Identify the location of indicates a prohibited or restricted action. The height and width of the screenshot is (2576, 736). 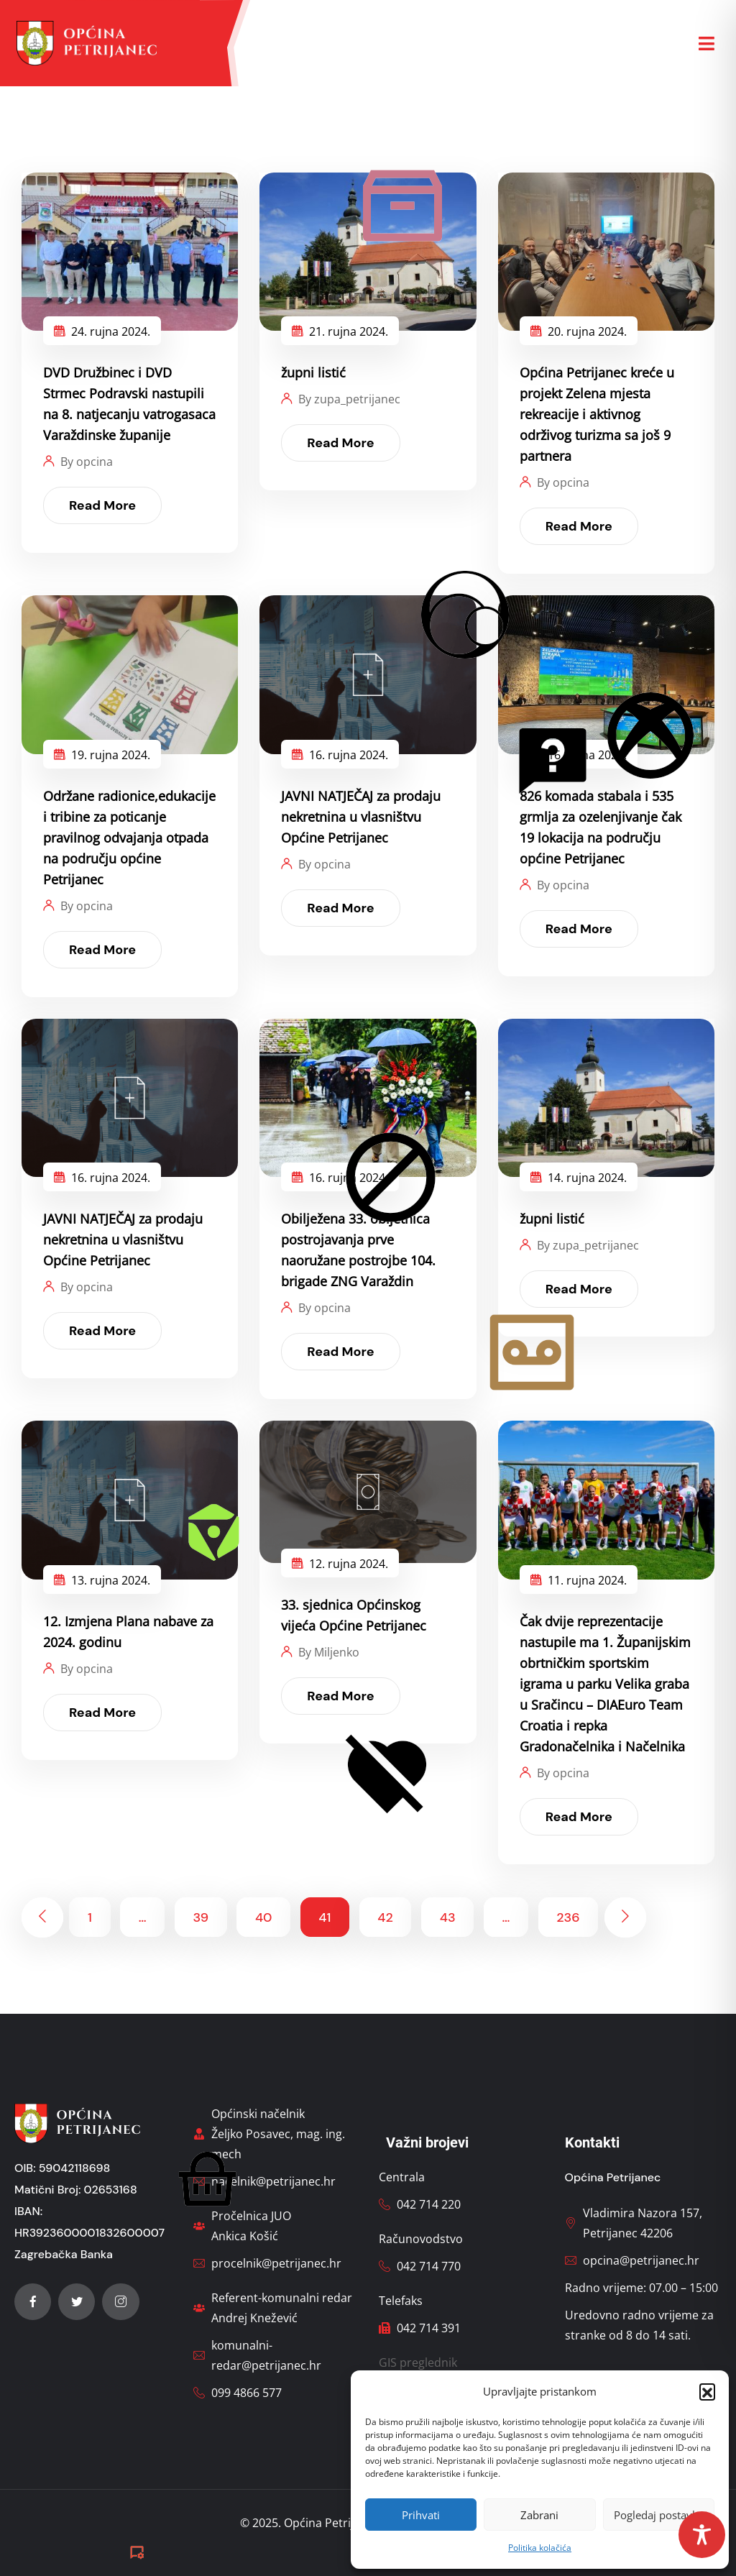
(390, 1177).